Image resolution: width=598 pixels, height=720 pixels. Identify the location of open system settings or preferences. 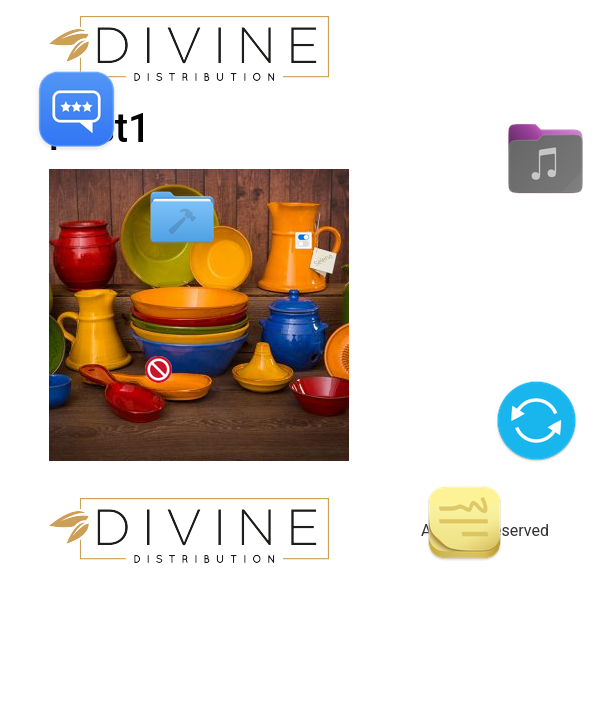
(303, 240).